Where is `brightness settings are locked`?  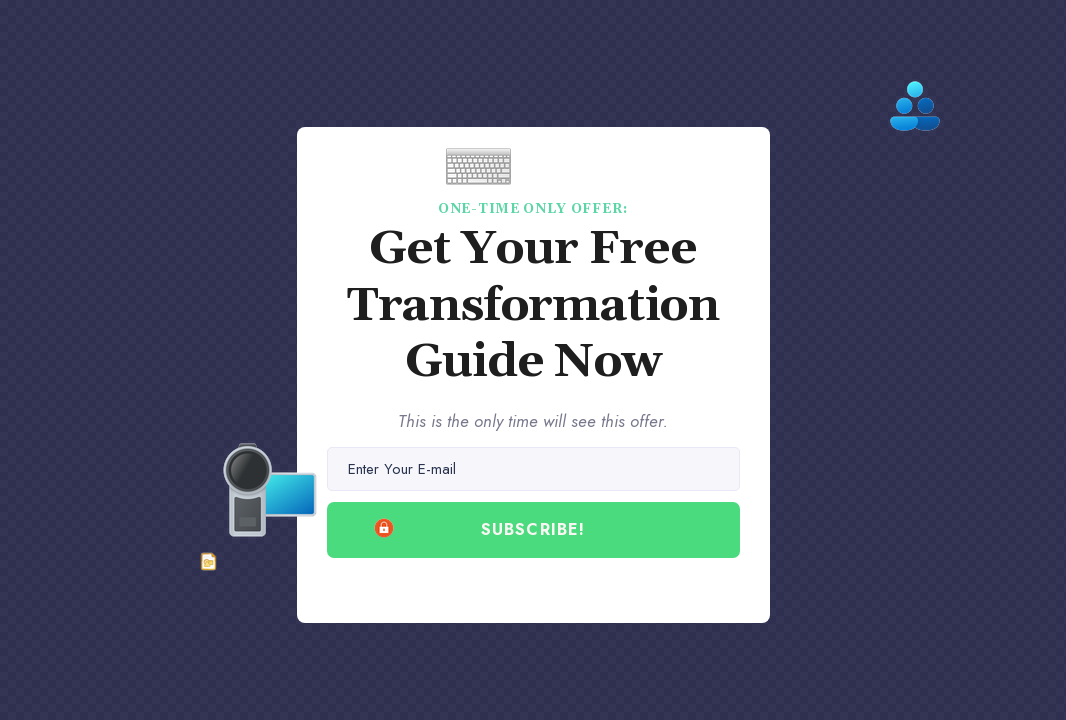 brightness settings are locked is located at coordinates (384, 528).